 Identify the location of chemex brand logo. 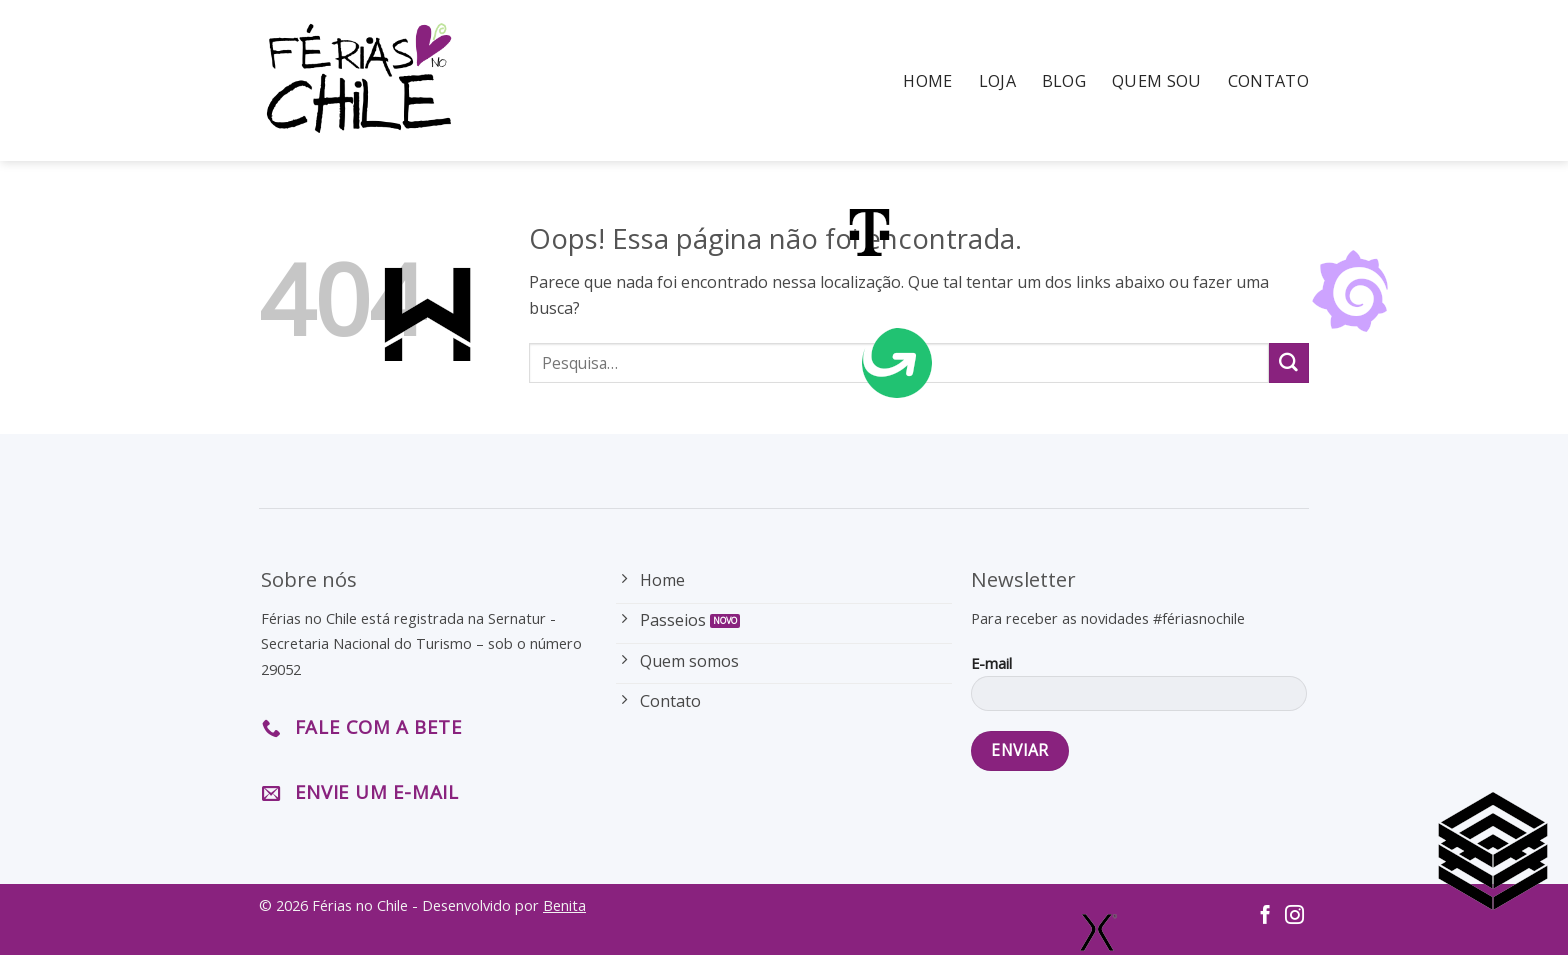
(1098, 932).